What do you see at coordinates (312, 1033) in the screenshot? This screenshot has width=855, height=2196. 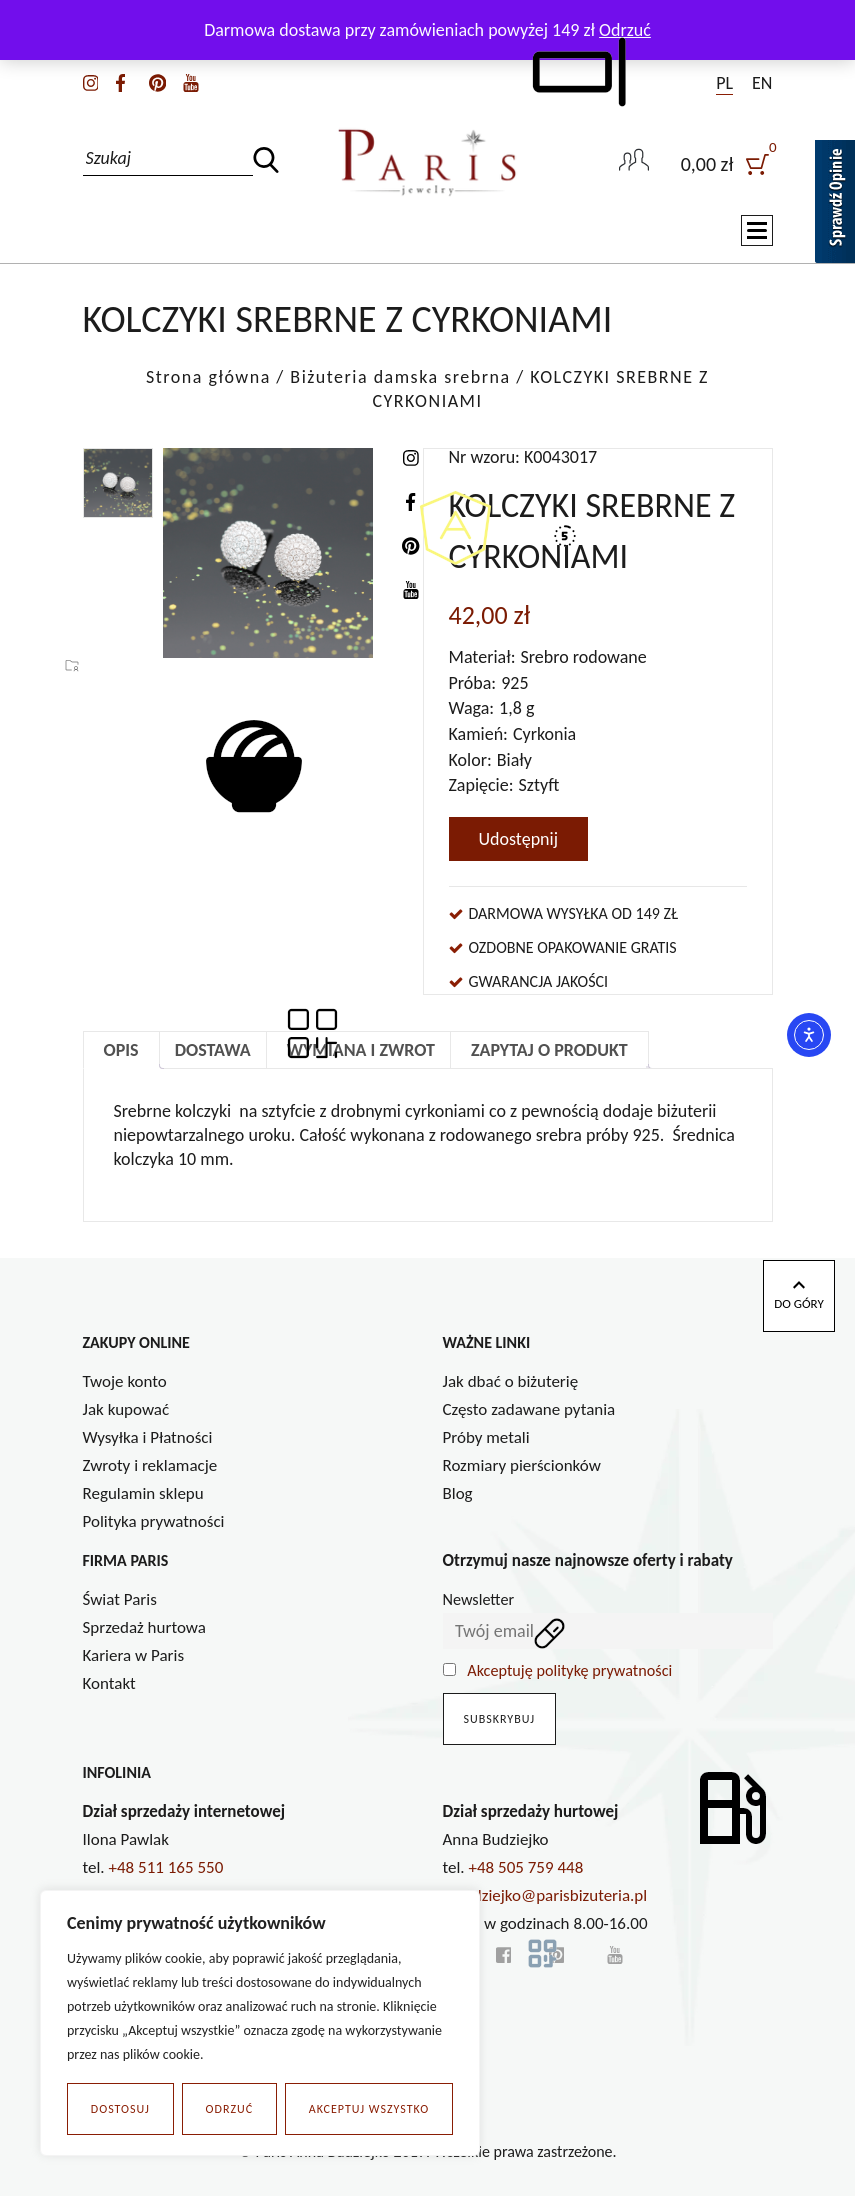 I see `scan or generate a qr code` at bounding box center [312, 1033].